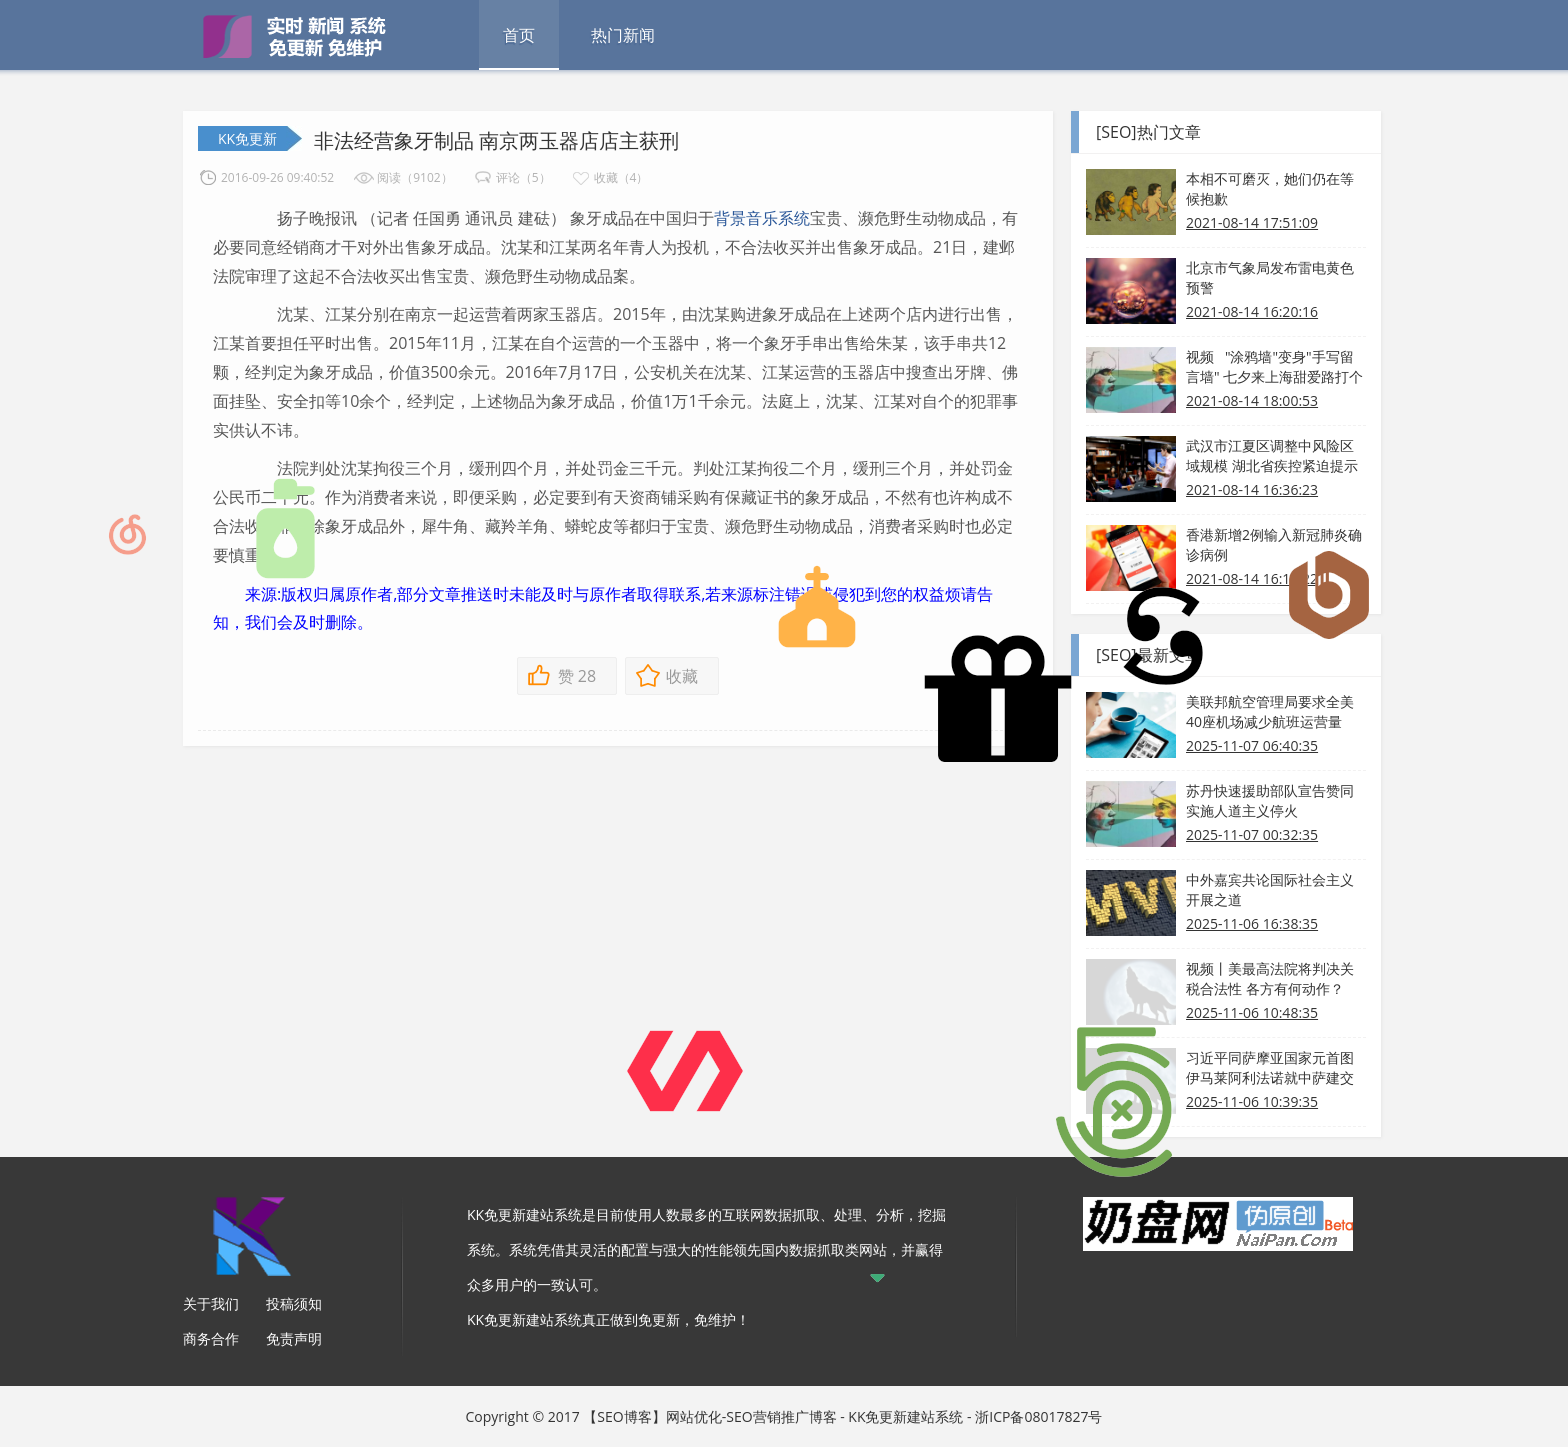 The image size is (1568, 1447). What do you see at coordinates (1114, 1102) in the screenshot?
I see `visit 500px photography platform` at bounding box center [1114, 1102].